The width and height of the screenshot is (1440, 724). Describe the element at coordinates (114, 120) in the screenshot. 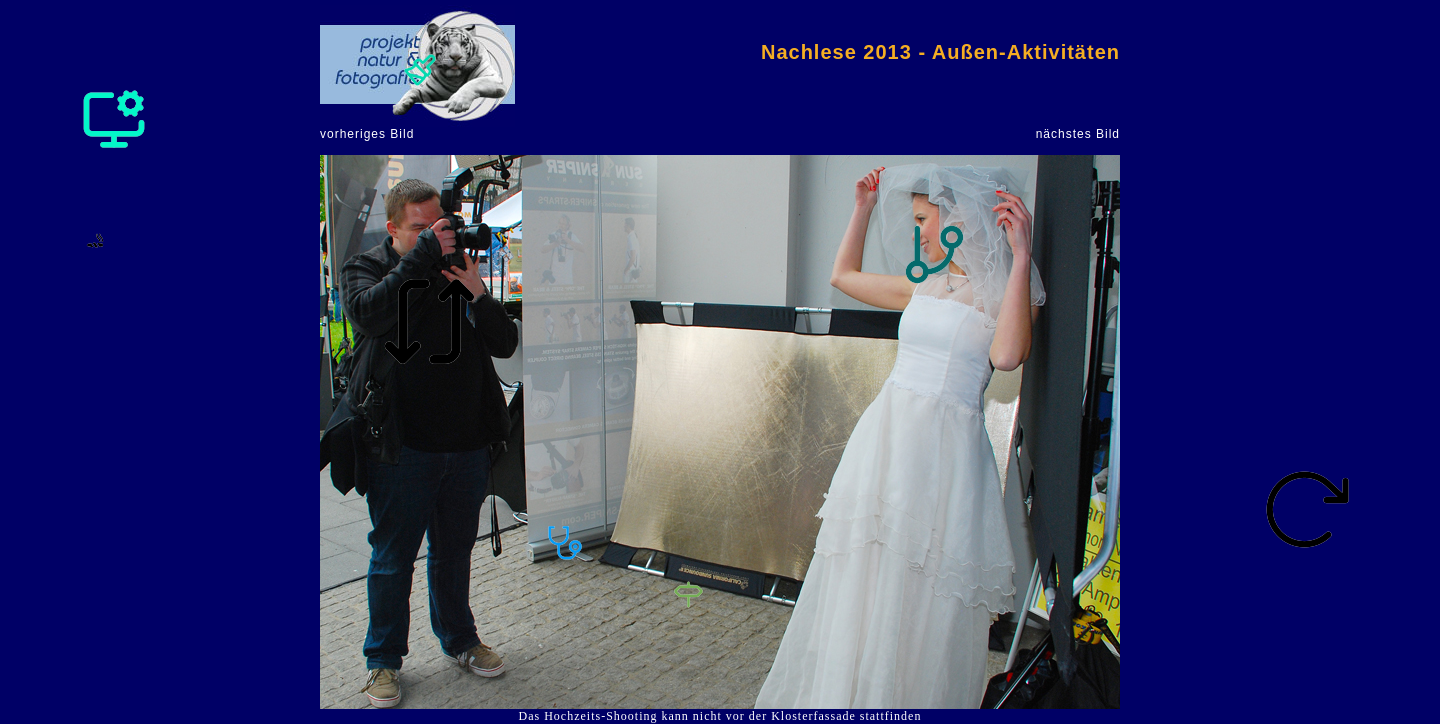

I see `access display settings` at that location.